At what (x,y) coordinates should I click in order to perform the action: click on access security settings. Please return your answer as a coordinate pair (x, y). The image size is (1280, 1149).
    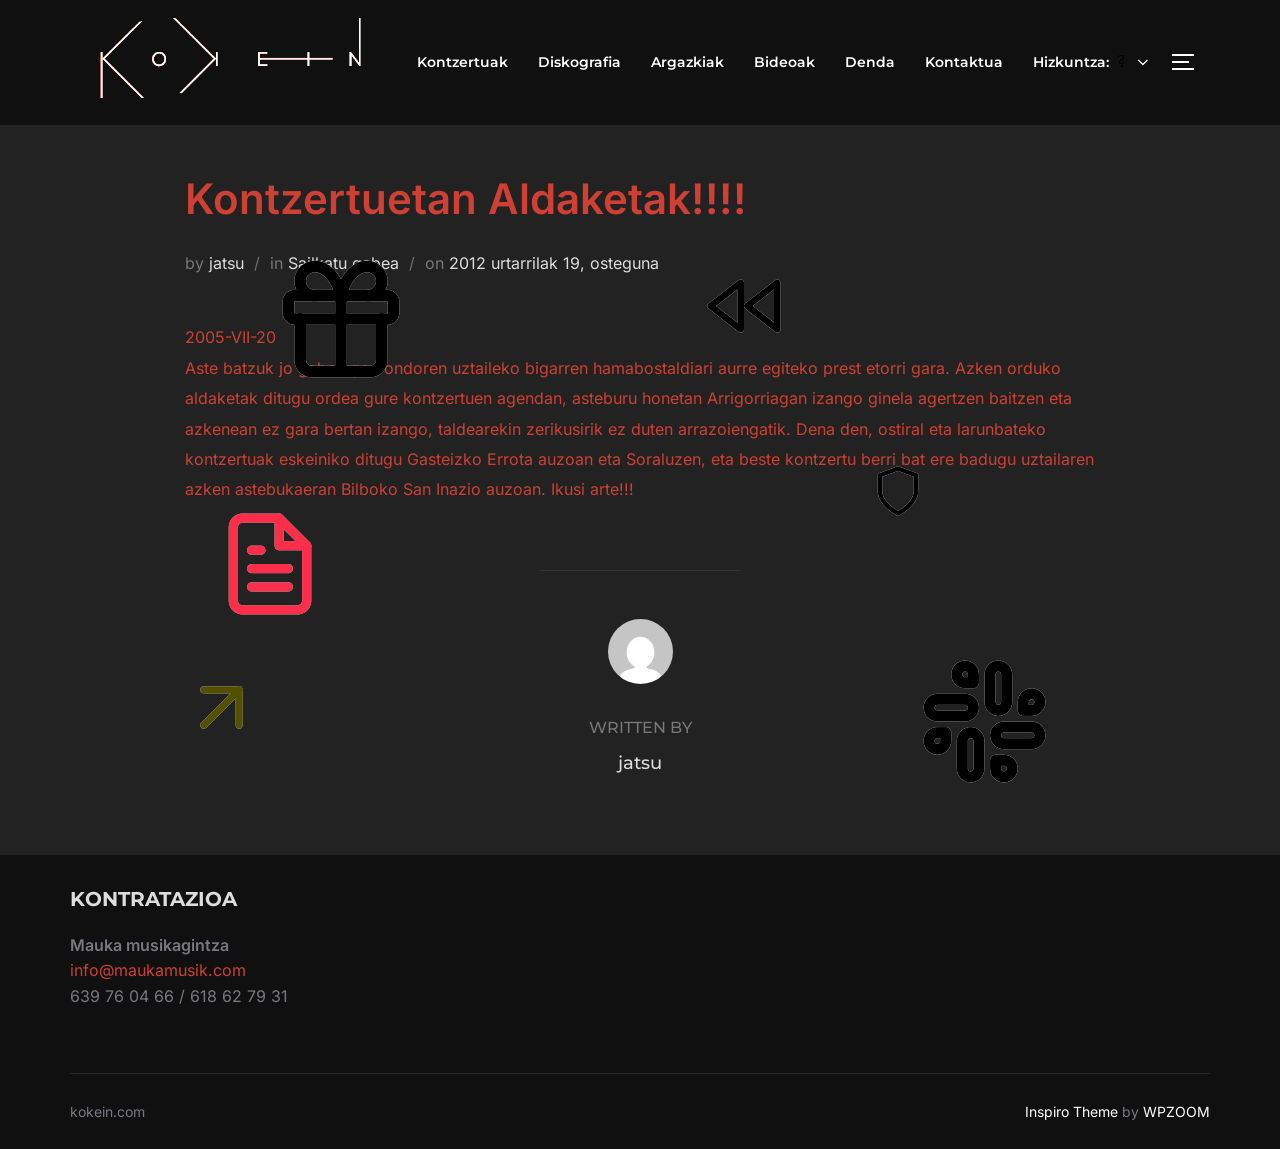
    Looking at the image, I should click on (898, 491).